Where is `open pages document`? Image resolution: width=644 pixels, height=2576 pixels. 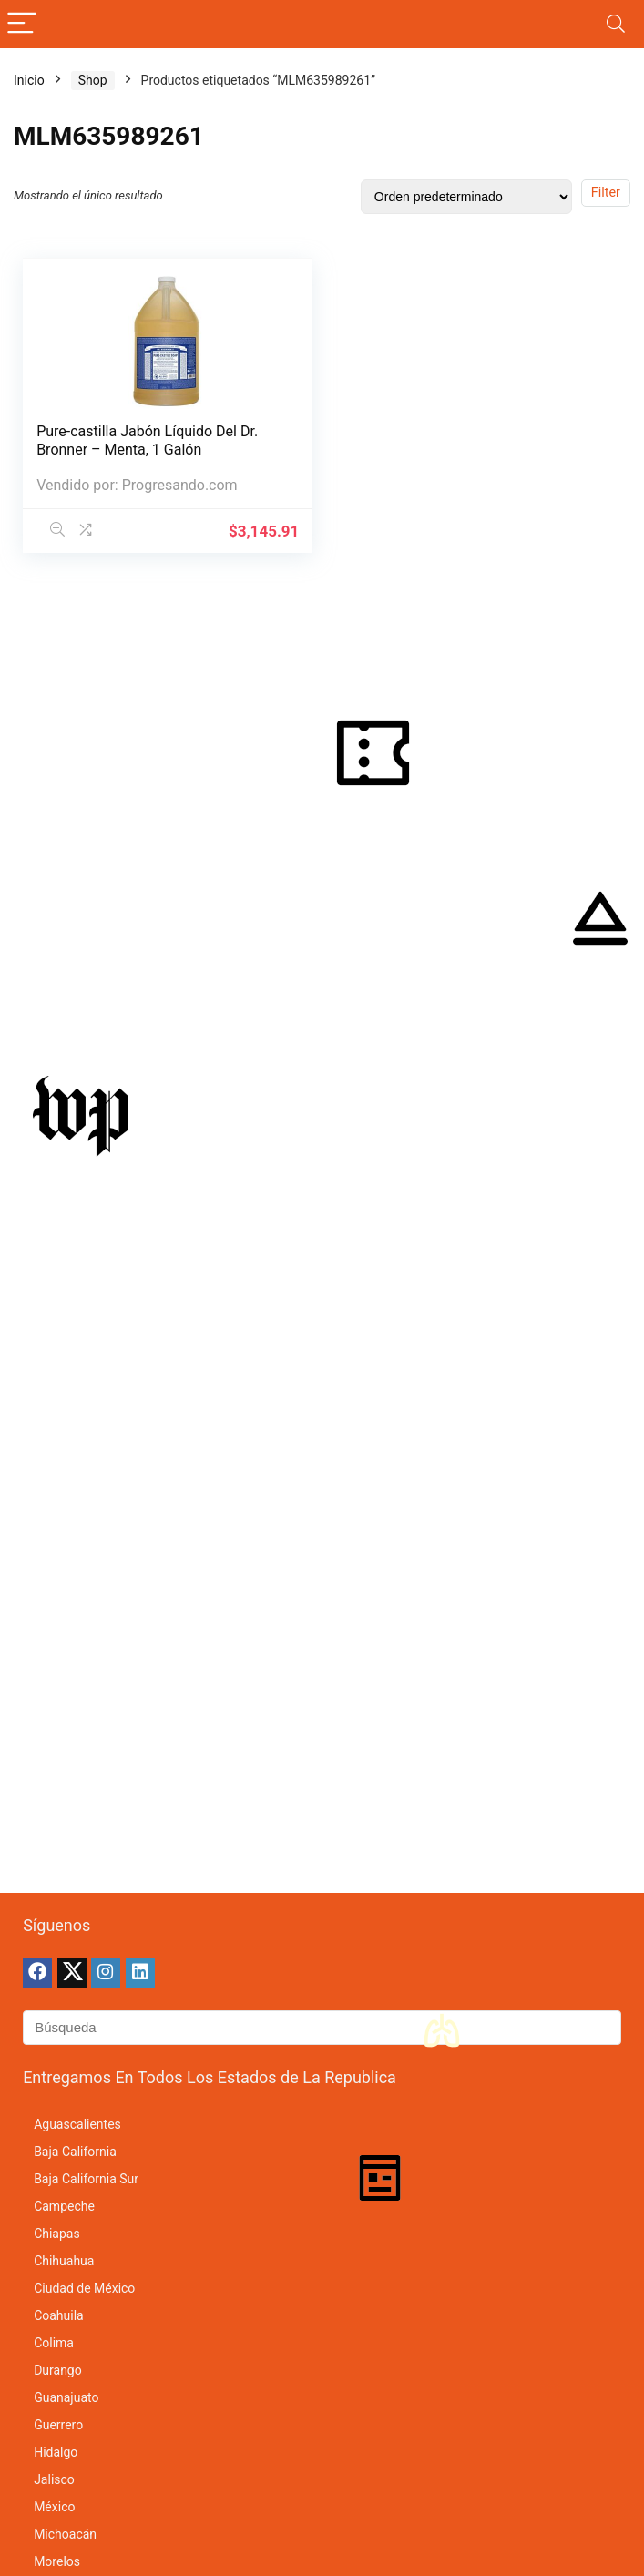 open pages document is located at coordinates (380, 2178).